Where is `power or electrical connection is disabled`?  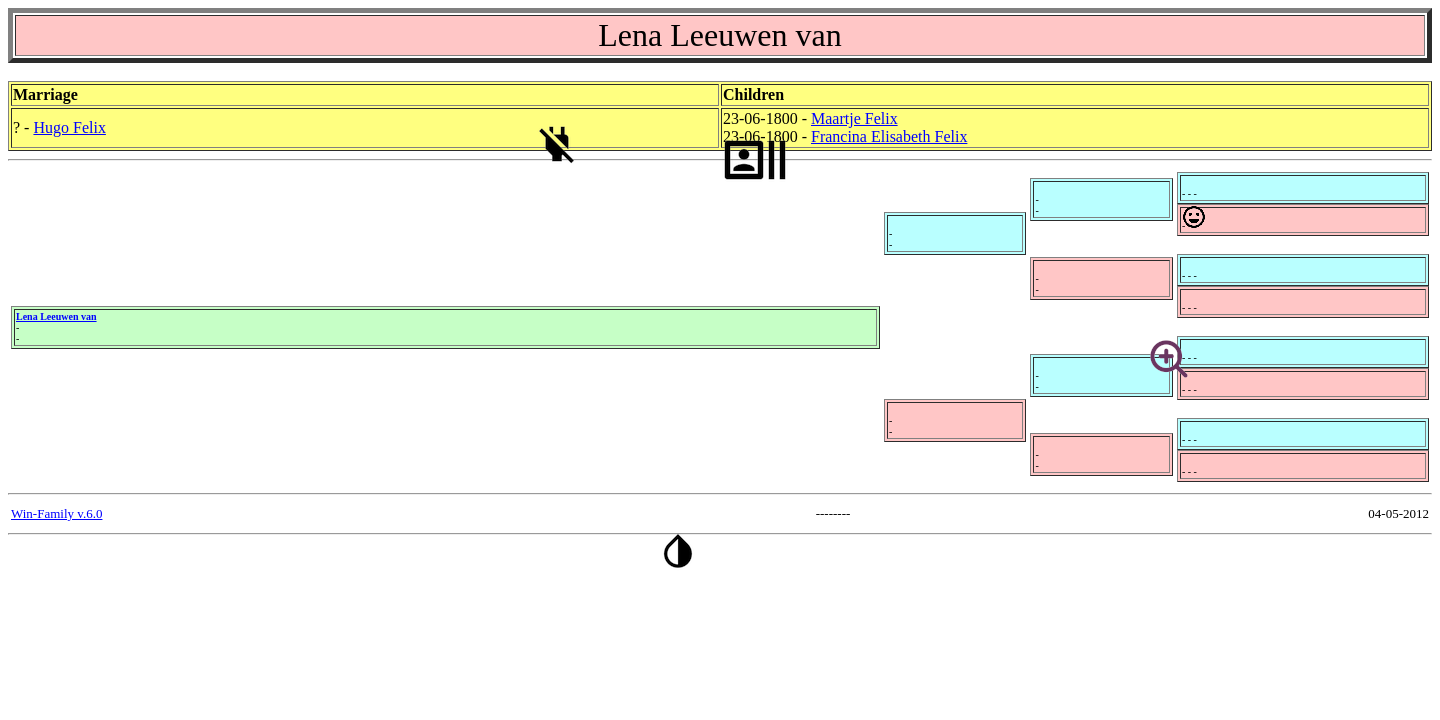
power or electrical connection is disabled is located at coordinates (557, 144).